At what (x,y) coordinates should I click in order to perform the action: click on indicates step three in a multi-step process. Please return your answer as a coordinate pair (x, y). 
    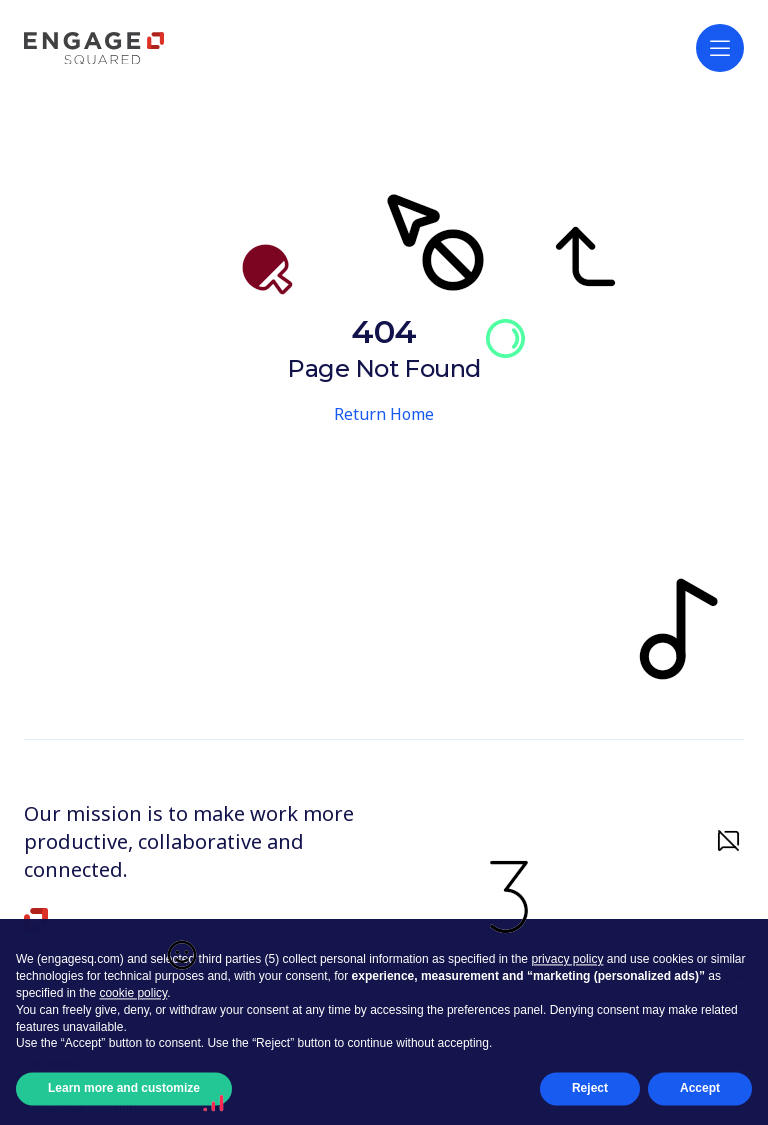
    Looking at the image, I should click on (509, 897).